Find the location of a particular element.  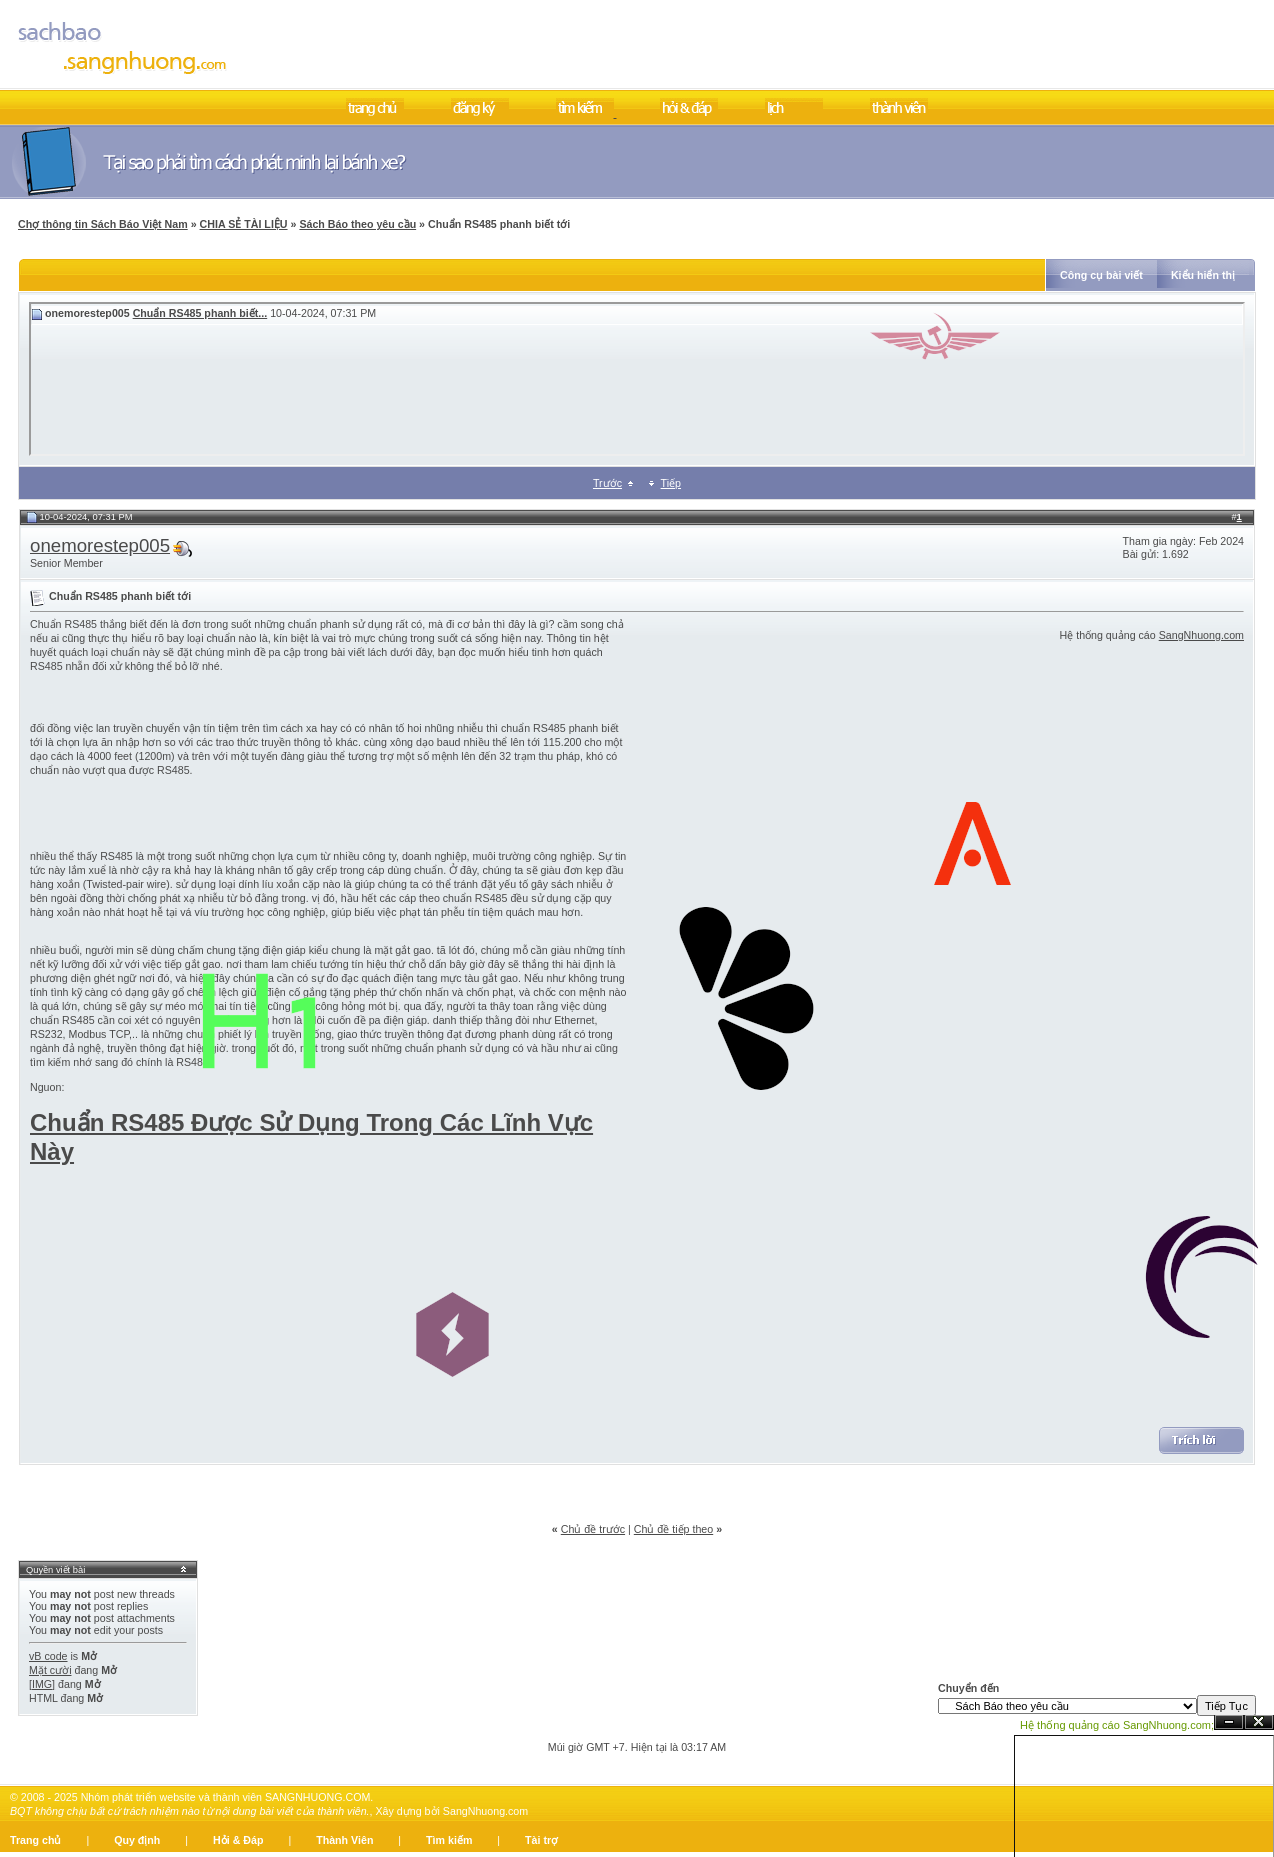

actigraph brand logo is located at coordinates (972, 843).